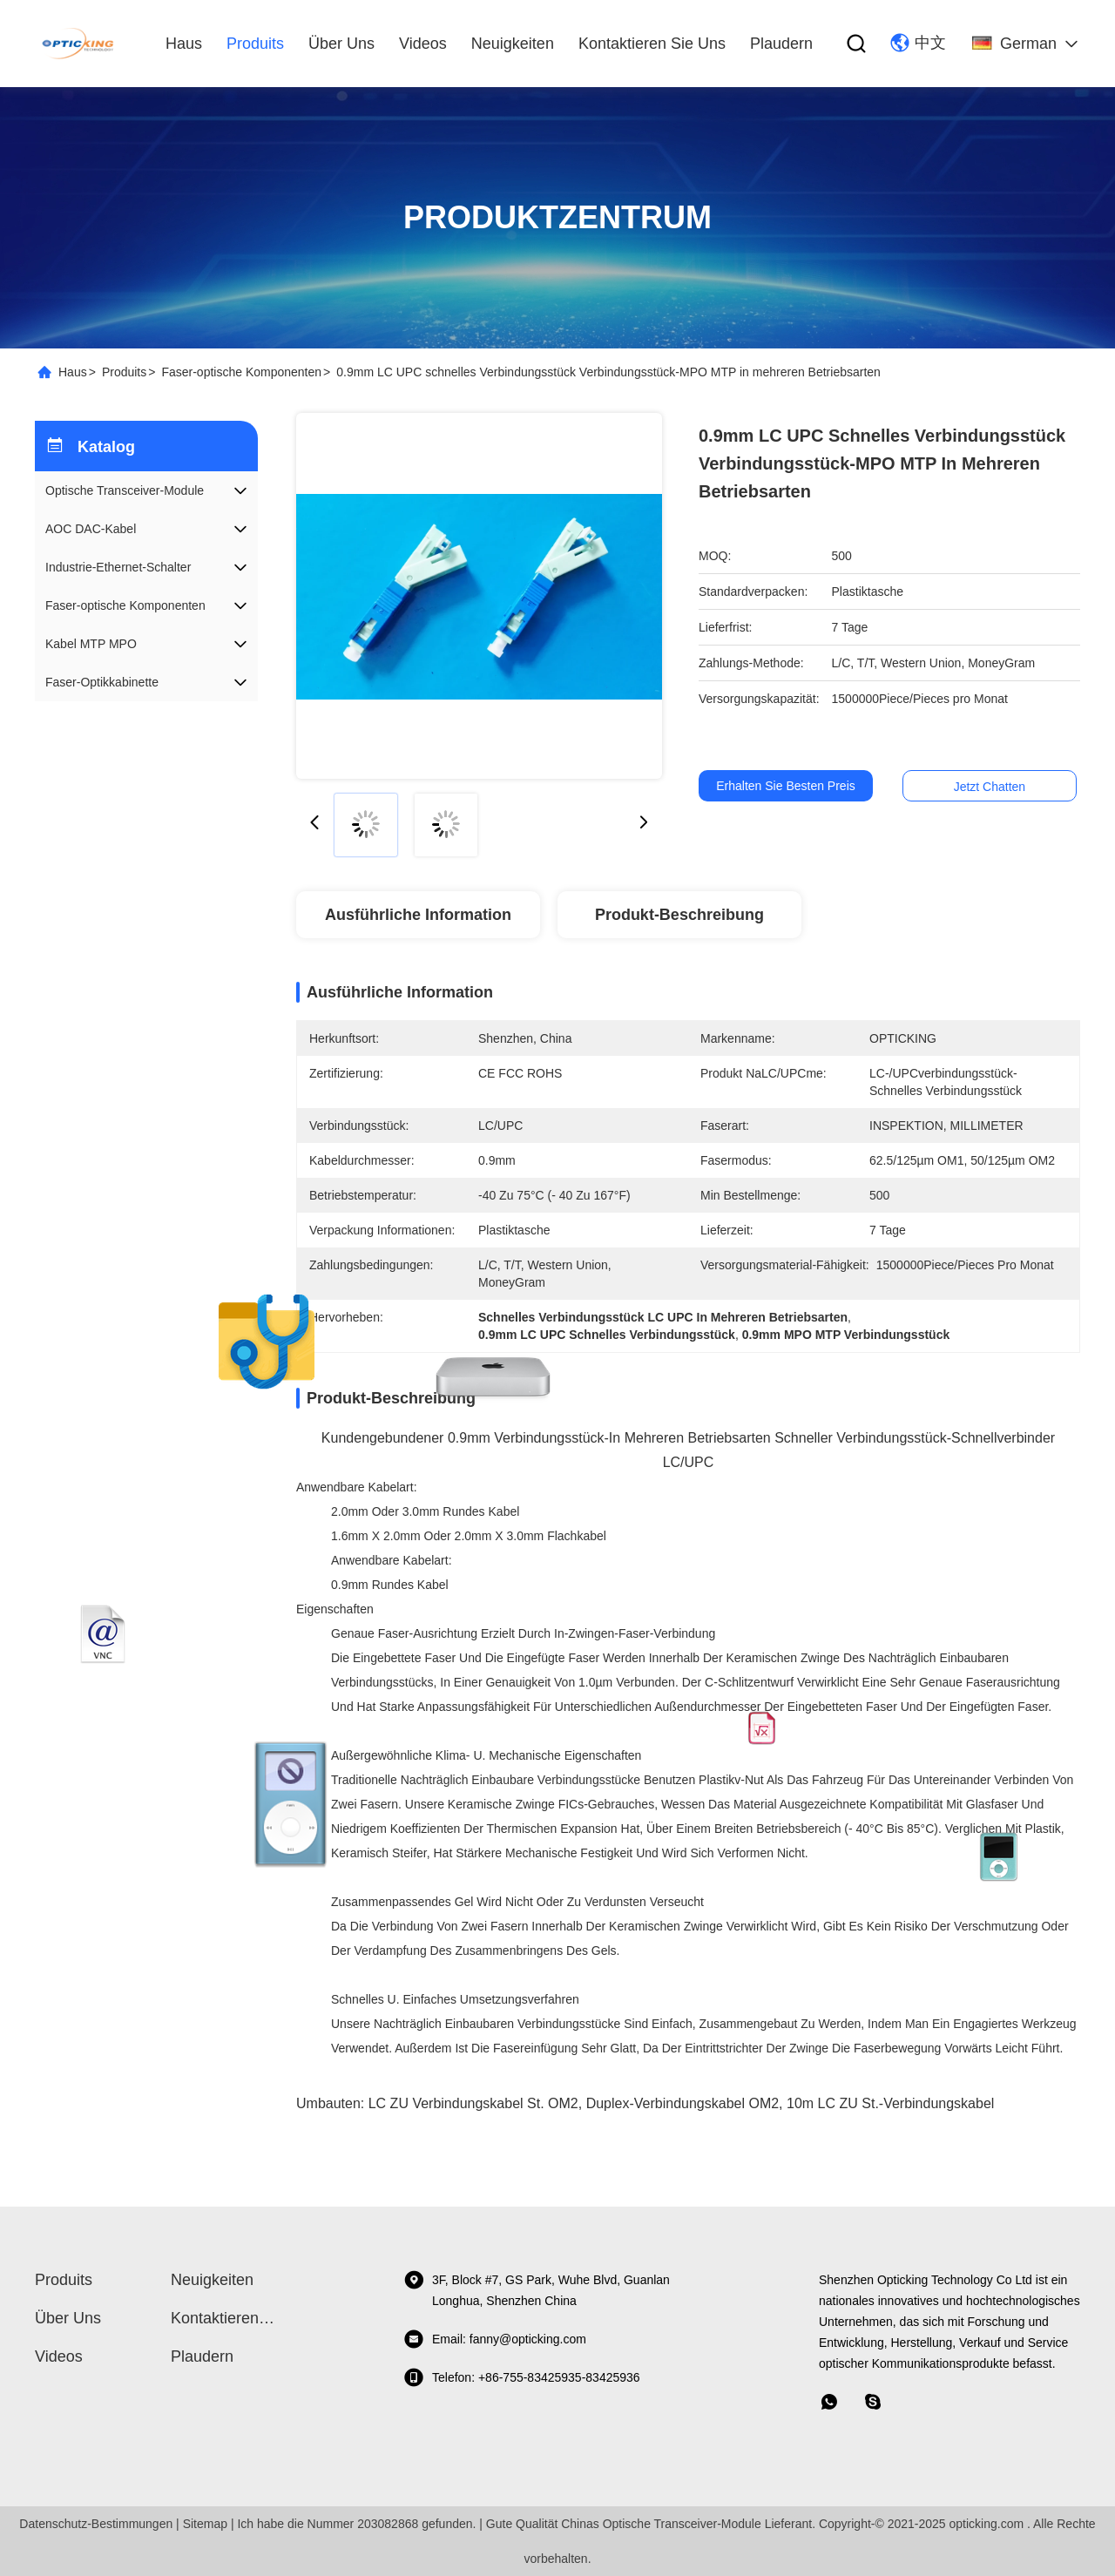  What do you see at coordinates (493, 1376) in the screenshot?
I see `represents a connected mac mini device` at bounding box center [493, 1376].